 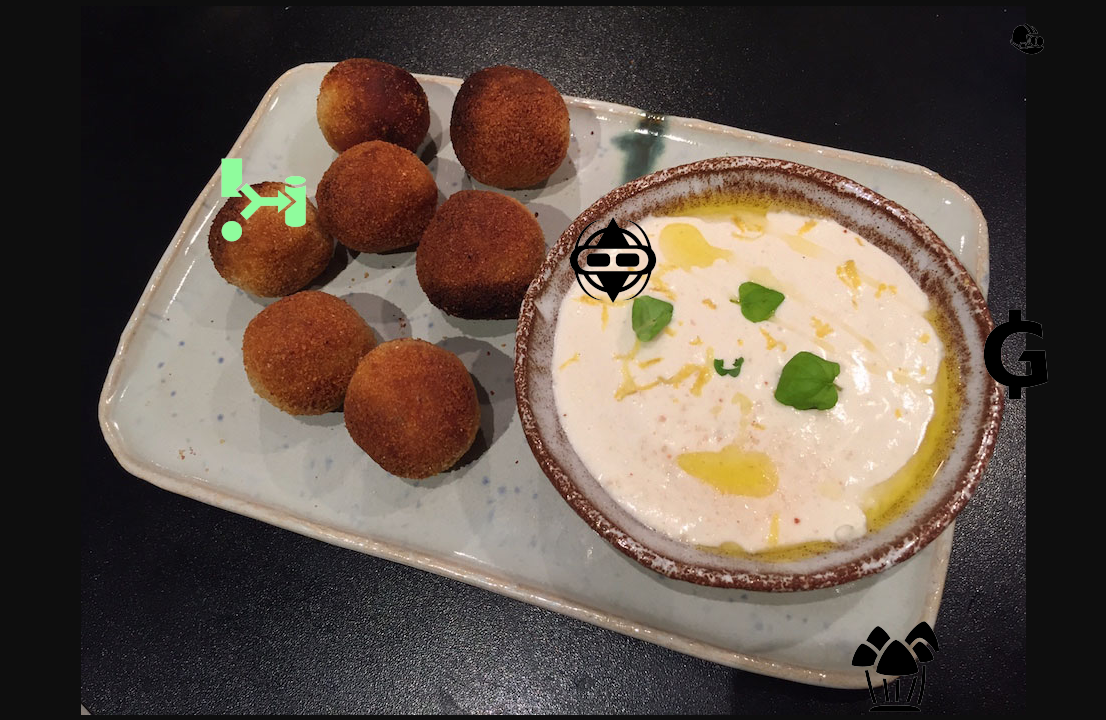 What do you see at coordinates (895, 666) in the screenshot?
I see `access foraging or nature-related content` at bounding box center [895, 666].